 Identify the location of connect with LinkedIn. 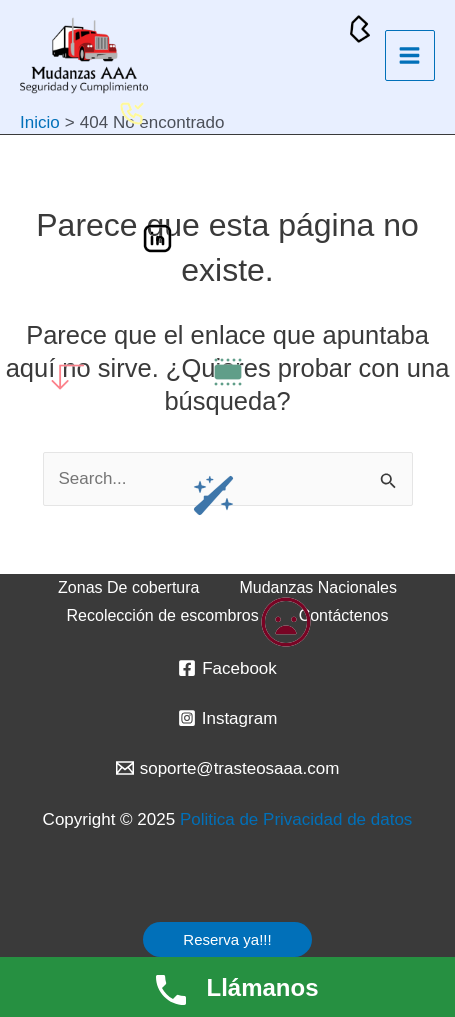
(157, 238).